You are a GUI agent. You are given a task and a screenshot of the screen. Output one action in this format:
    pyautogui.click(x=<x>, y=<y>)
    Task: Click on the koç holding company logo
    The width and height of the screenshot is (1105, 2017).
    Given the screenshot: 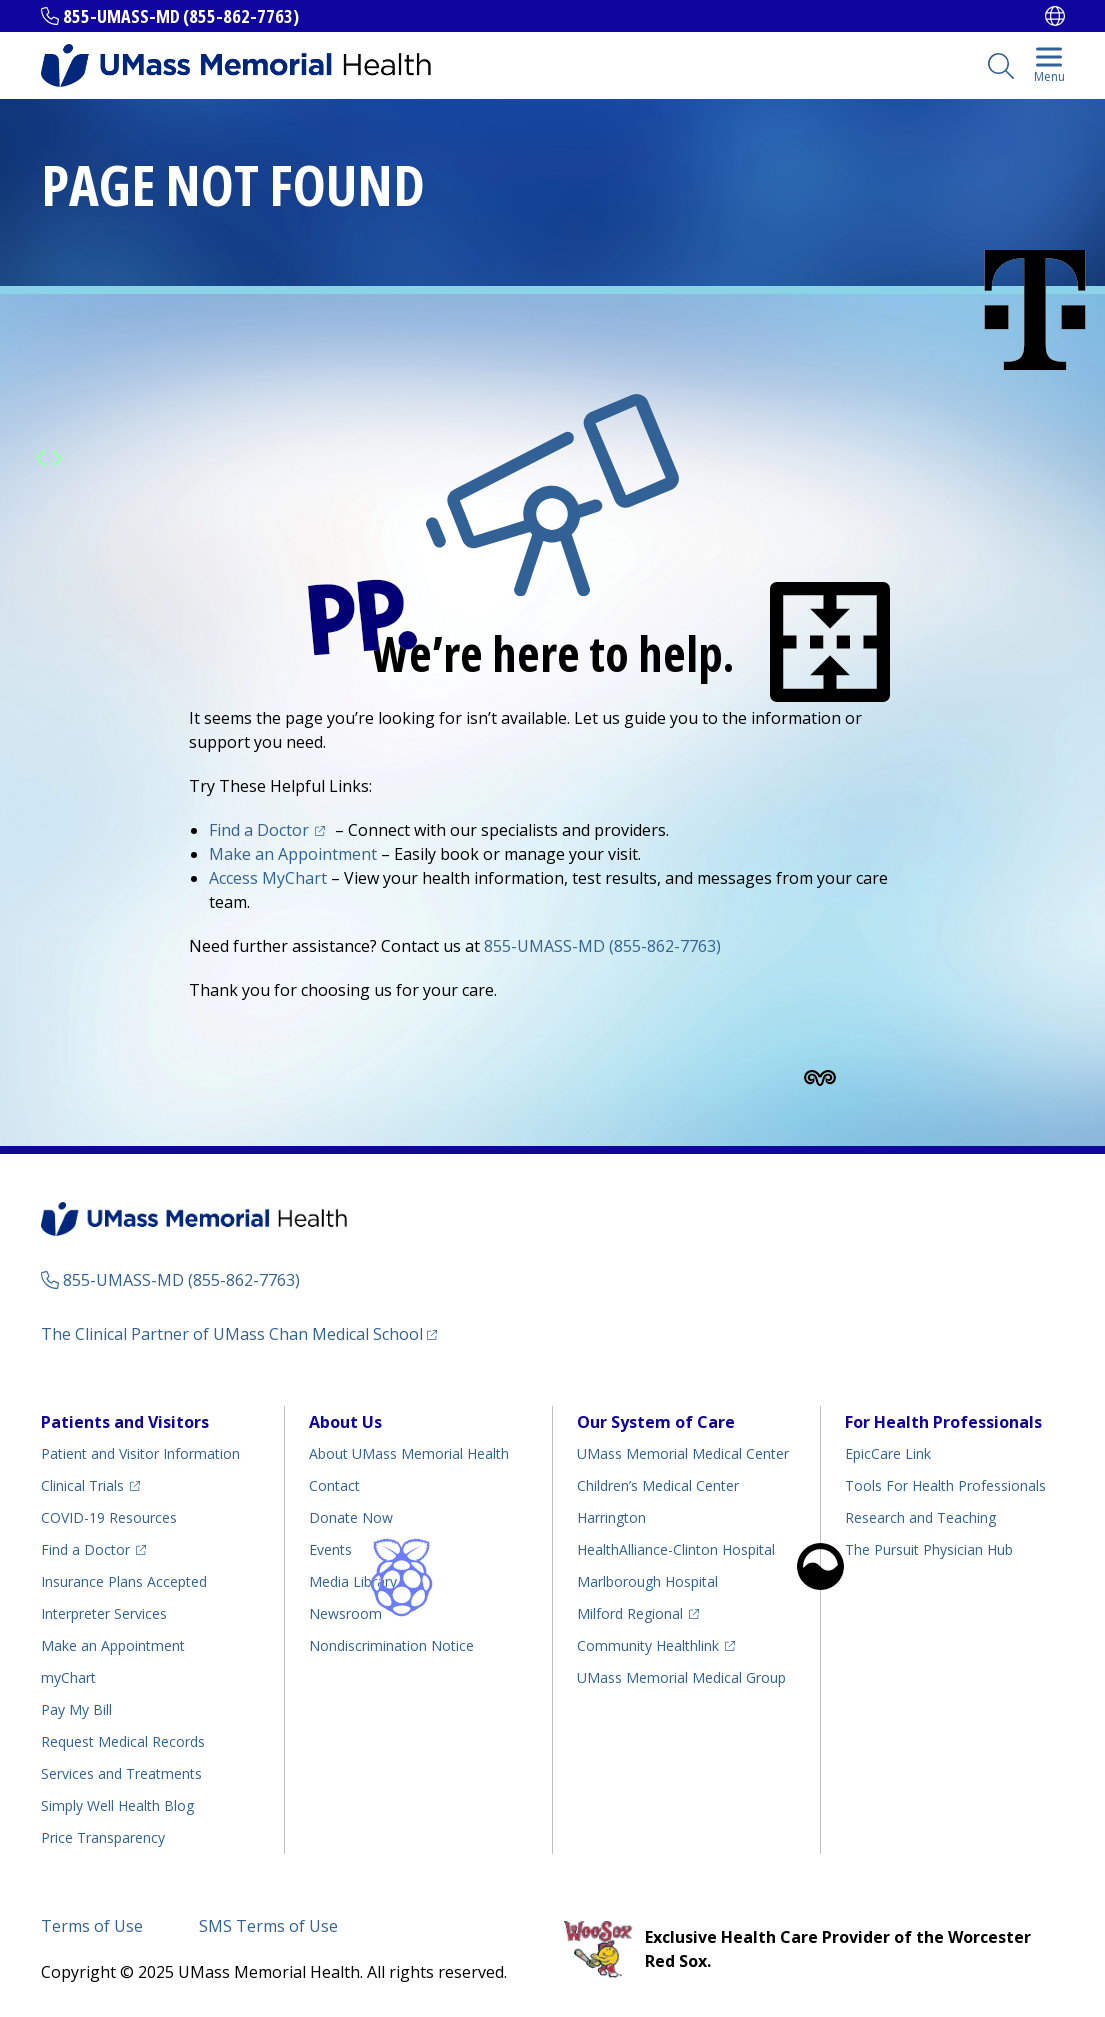 What is the action you would take?
    pyautogui.click(x=820, y=1078)
    